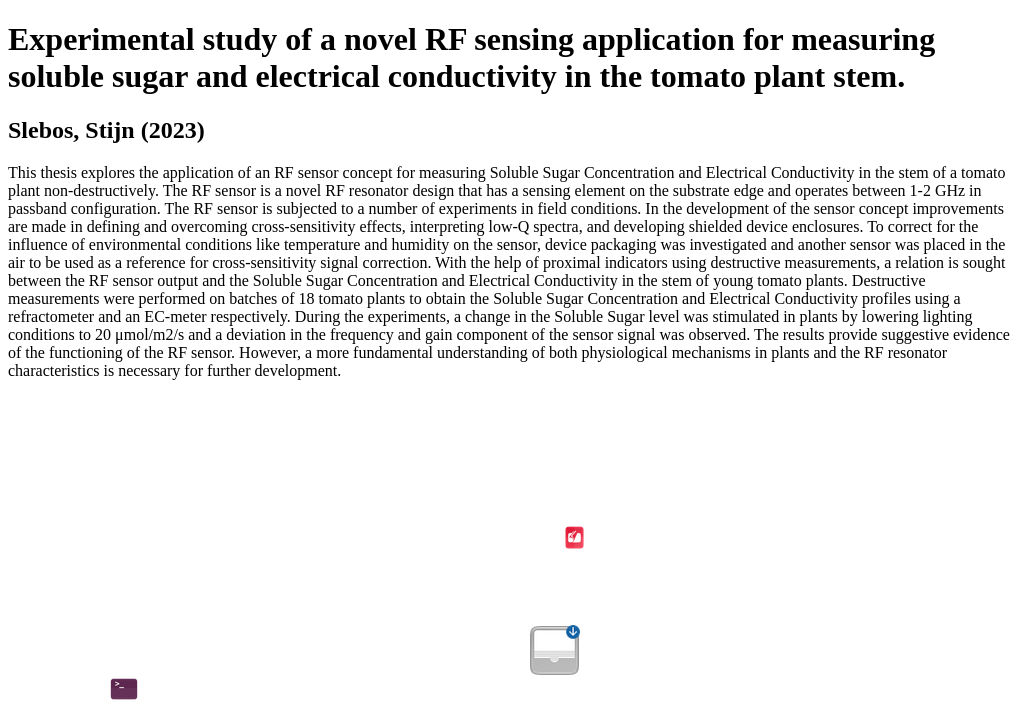 The image size is (1024, 720). What do you see at coordinates (124, 689) in the screenshot?
I see `open the terminal application` at bounding box center [124, 689].